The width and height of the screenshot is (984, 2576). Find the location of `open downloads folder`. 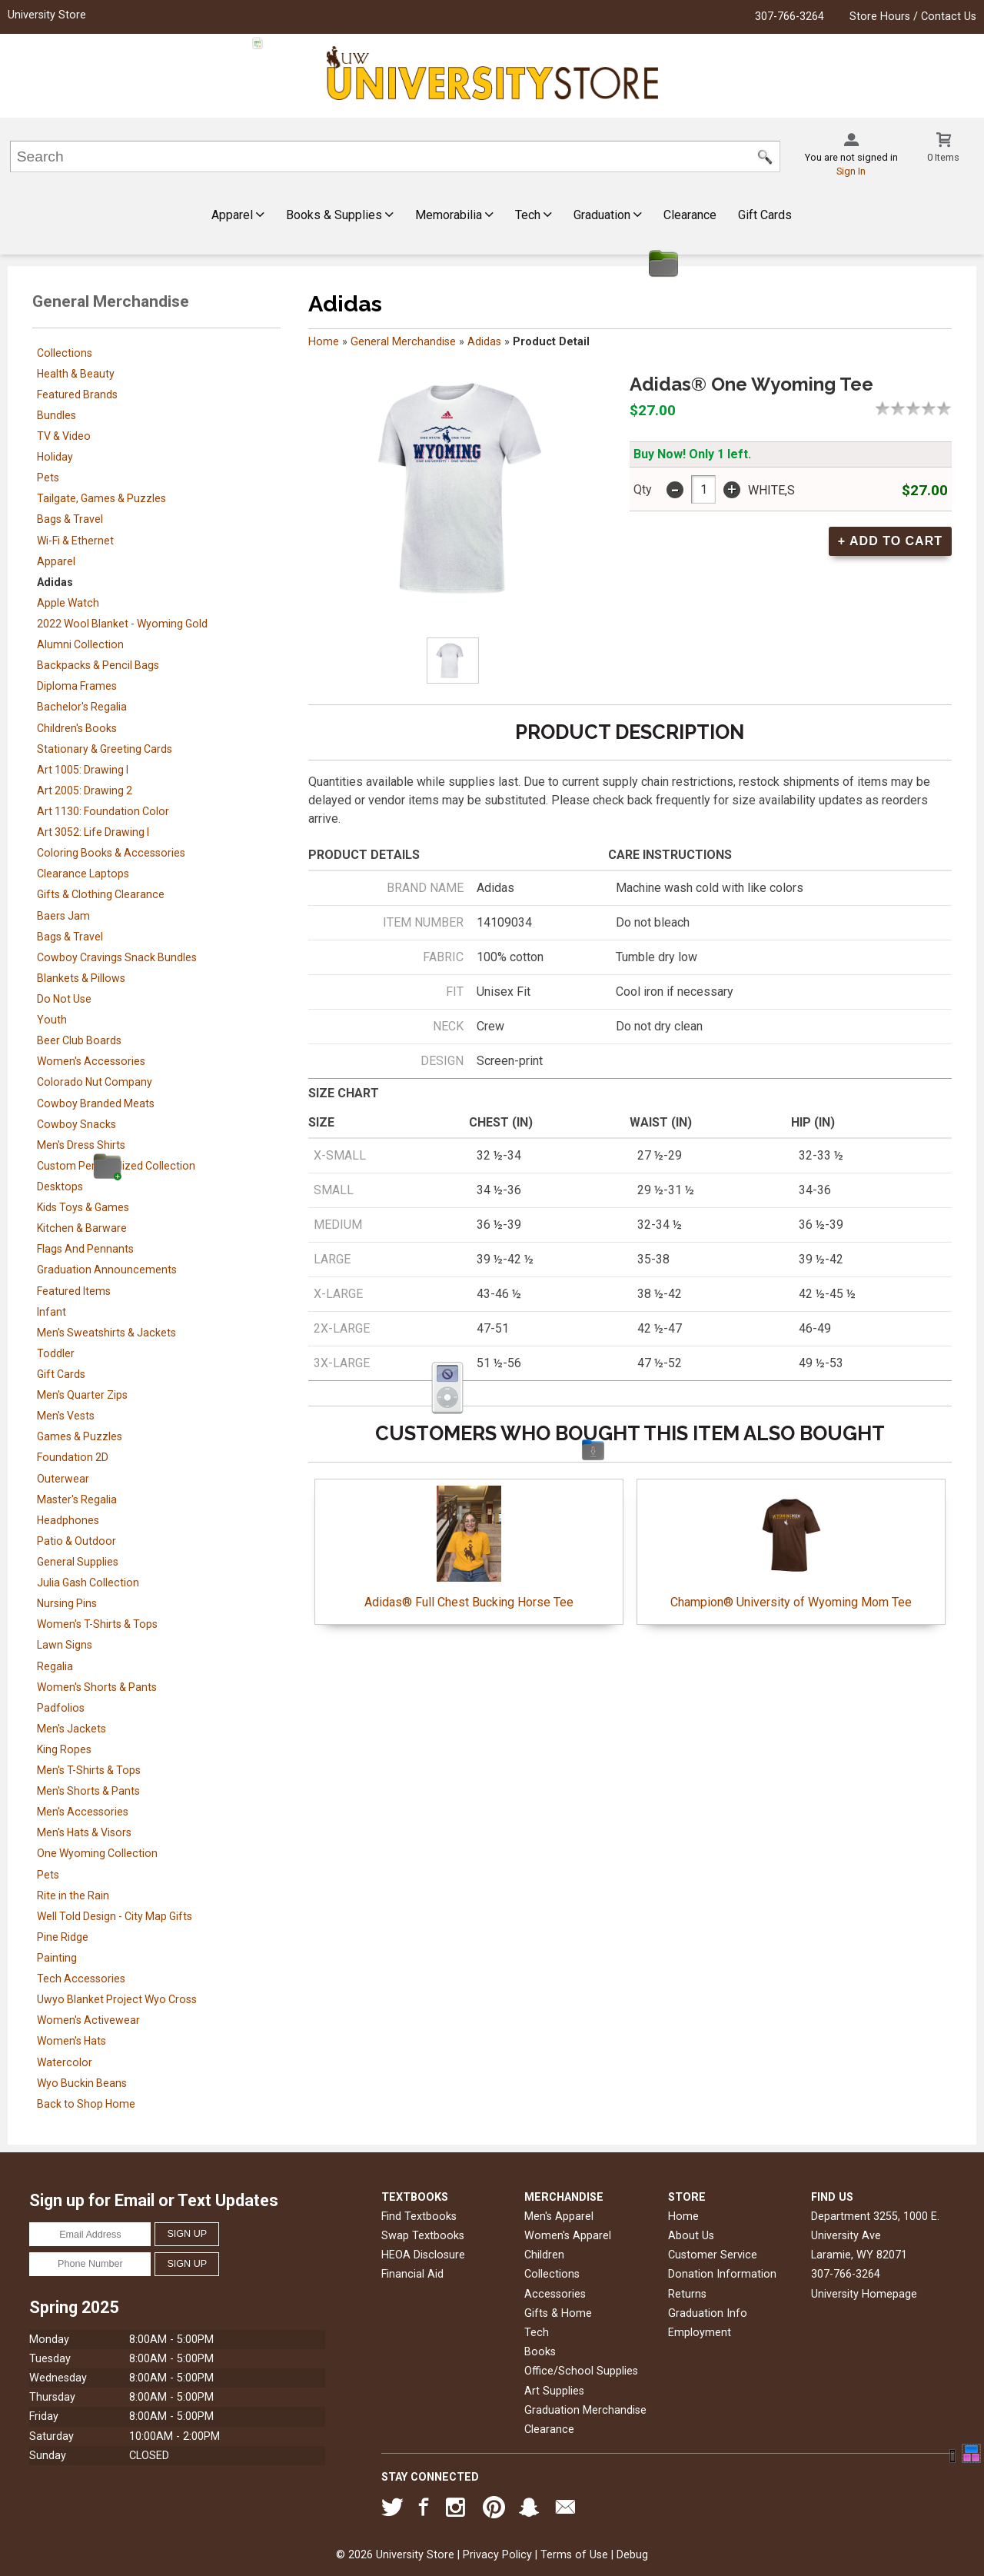

open downloads folder is located at coordinates (593, 1449).